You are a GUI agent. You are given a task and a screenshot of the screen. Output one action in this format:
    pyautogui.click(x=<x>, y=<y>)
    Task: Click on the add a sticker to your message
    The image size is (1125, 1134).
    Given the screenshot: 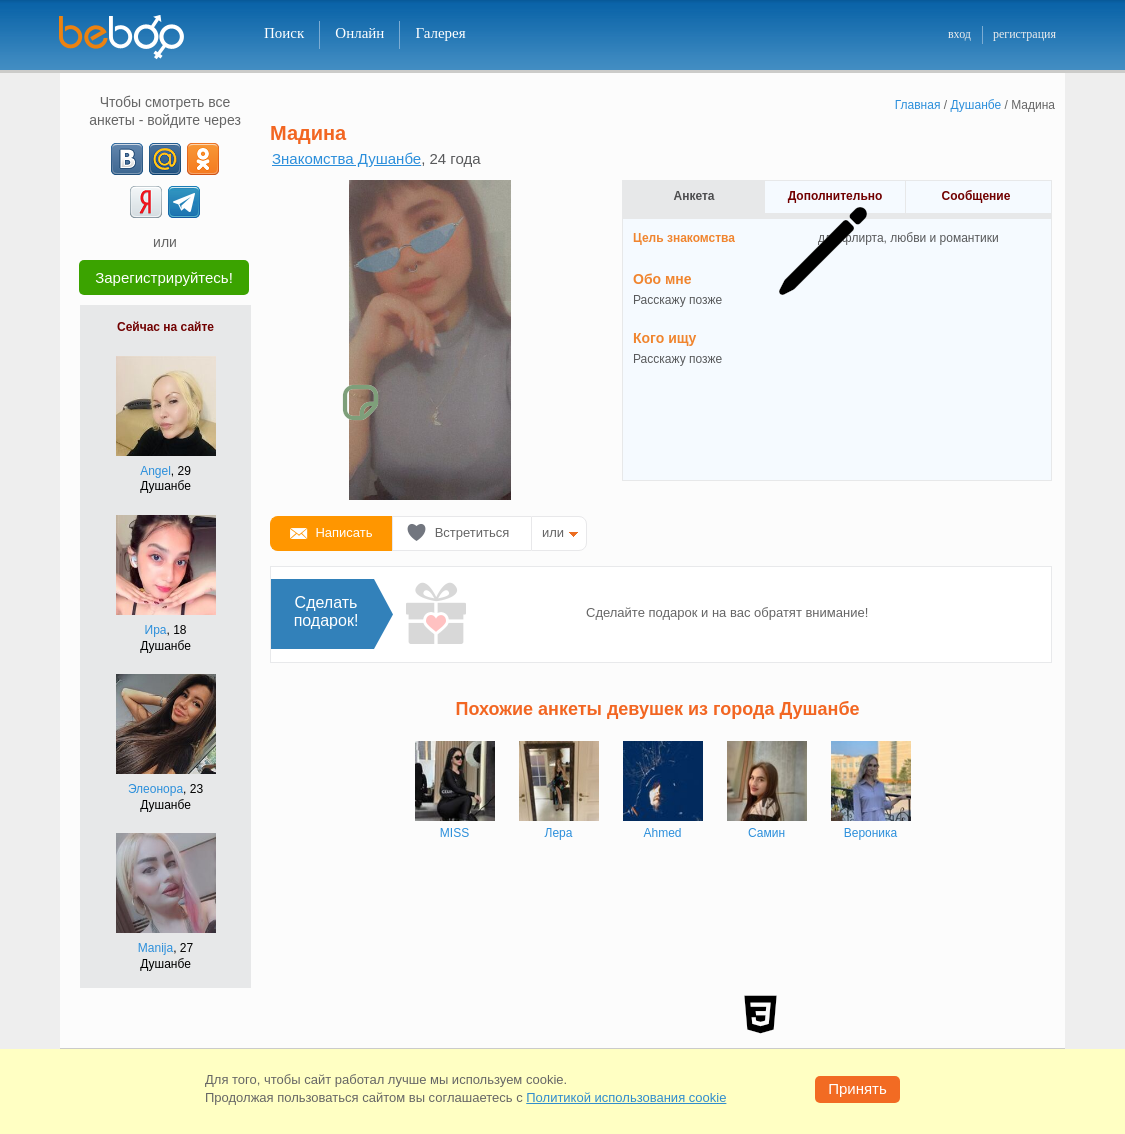 What is the action you would take?
    pyautogui.click(x=360, y=402)
    